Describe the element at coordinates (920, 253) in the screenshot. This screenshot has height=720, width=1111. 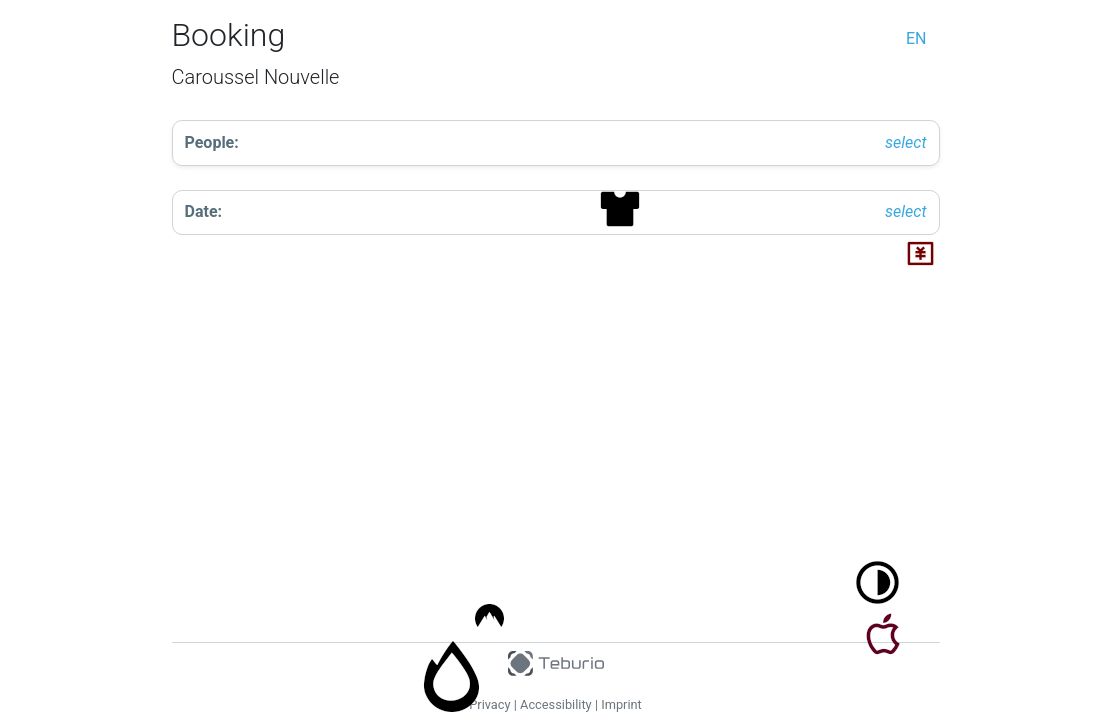
I see `access Chinese yuan payment options` at that location.